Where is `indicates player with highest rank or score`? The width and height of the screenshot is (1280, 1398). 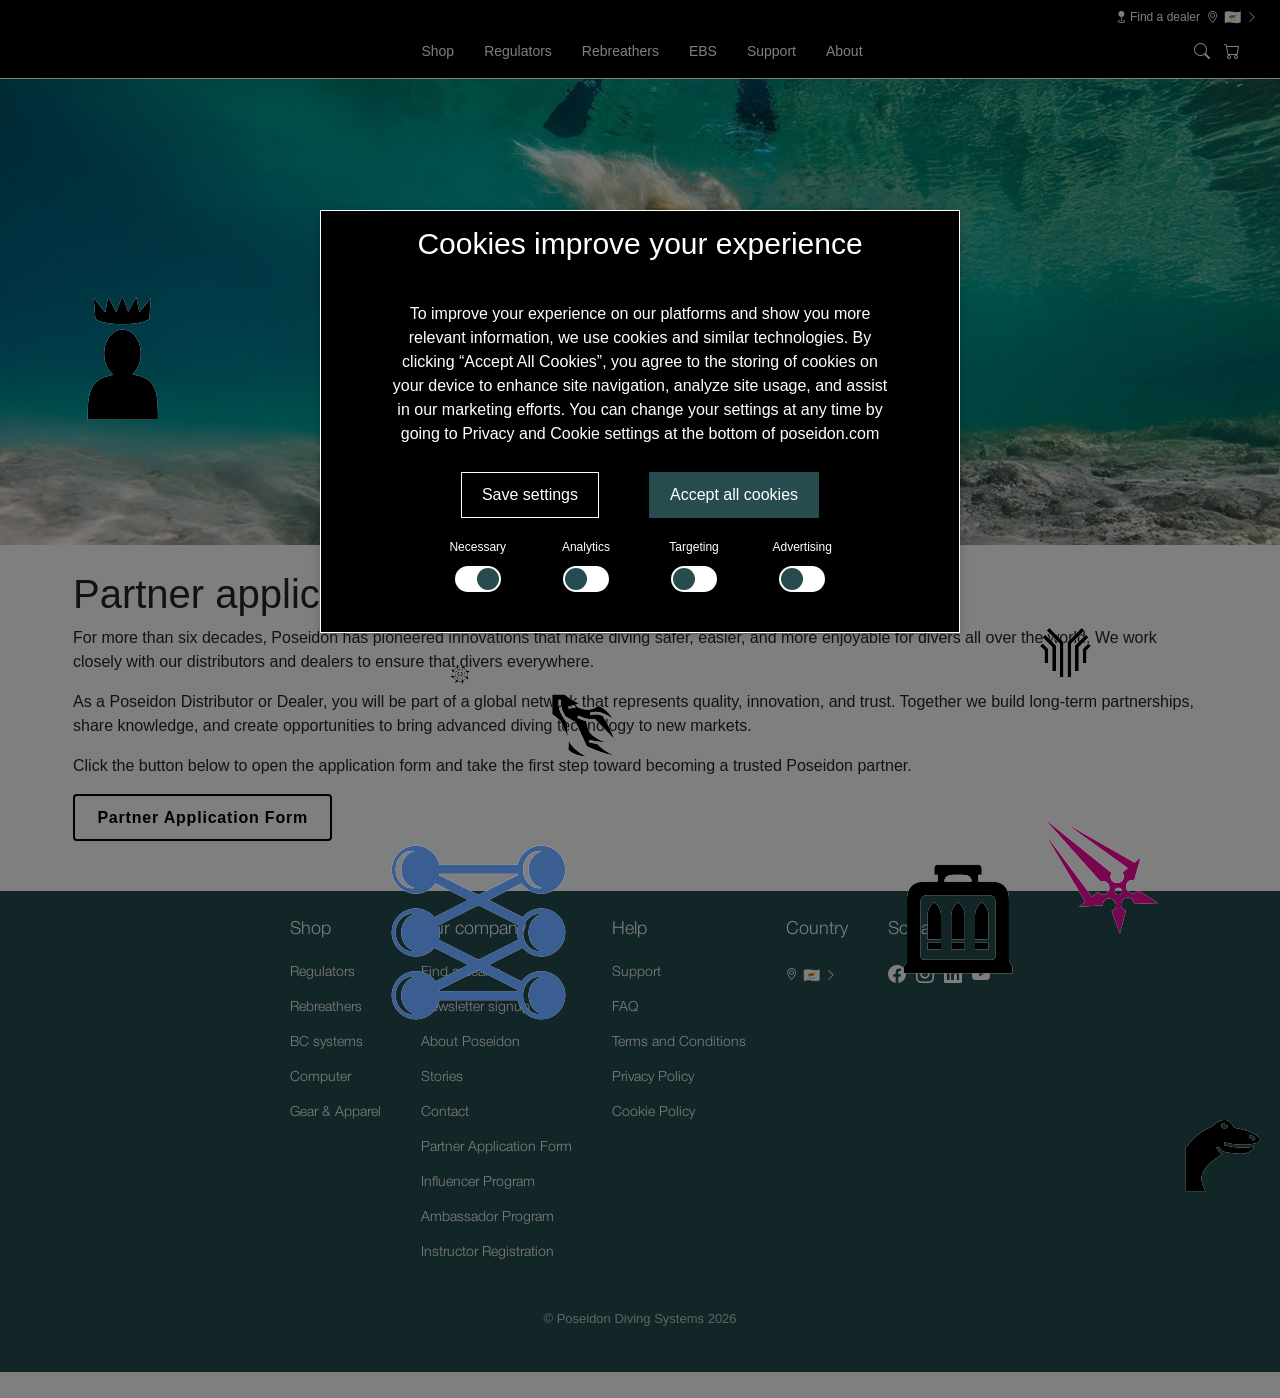 indicates player with highest rank or score is located at coordinates (122, 357).